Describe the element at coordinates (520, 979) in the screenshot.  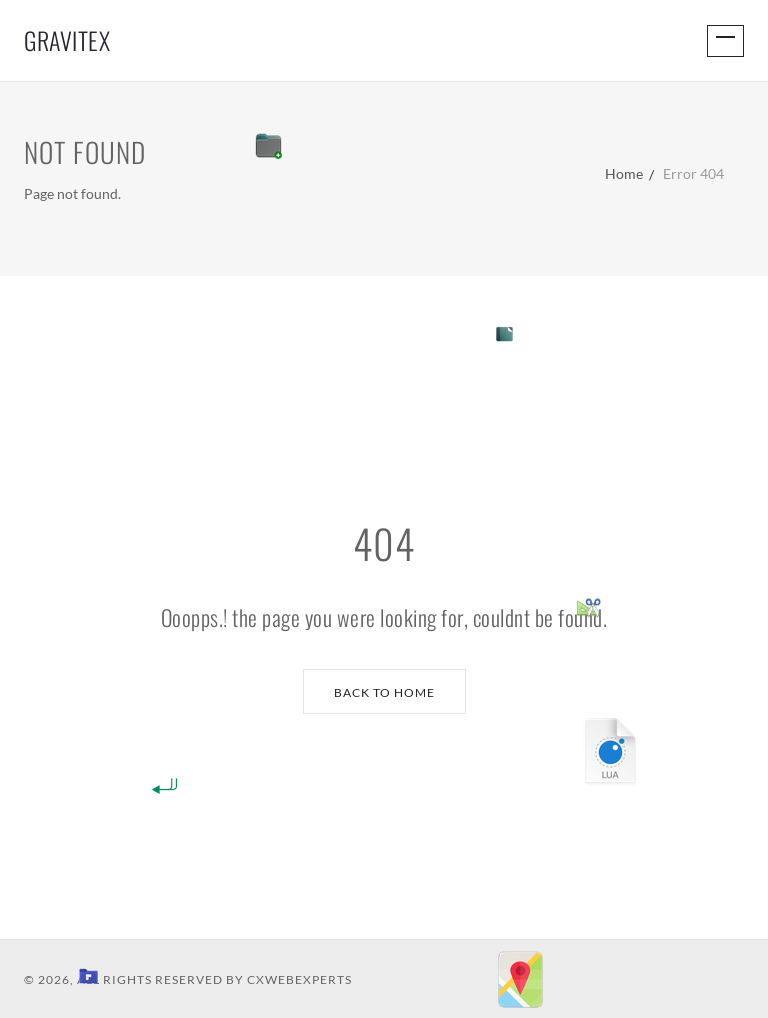
I see `a geo+json geographic data file` at that location.